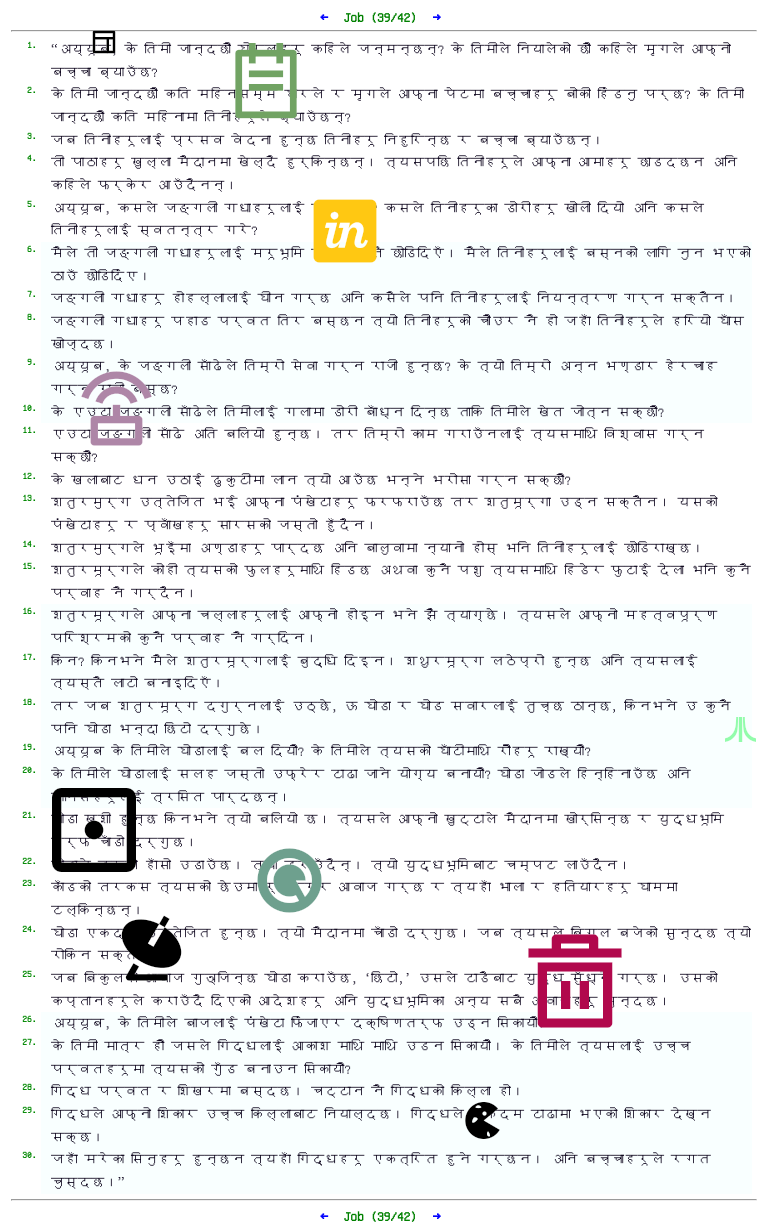  I want to click on access router or network settings, so click(116, 408).